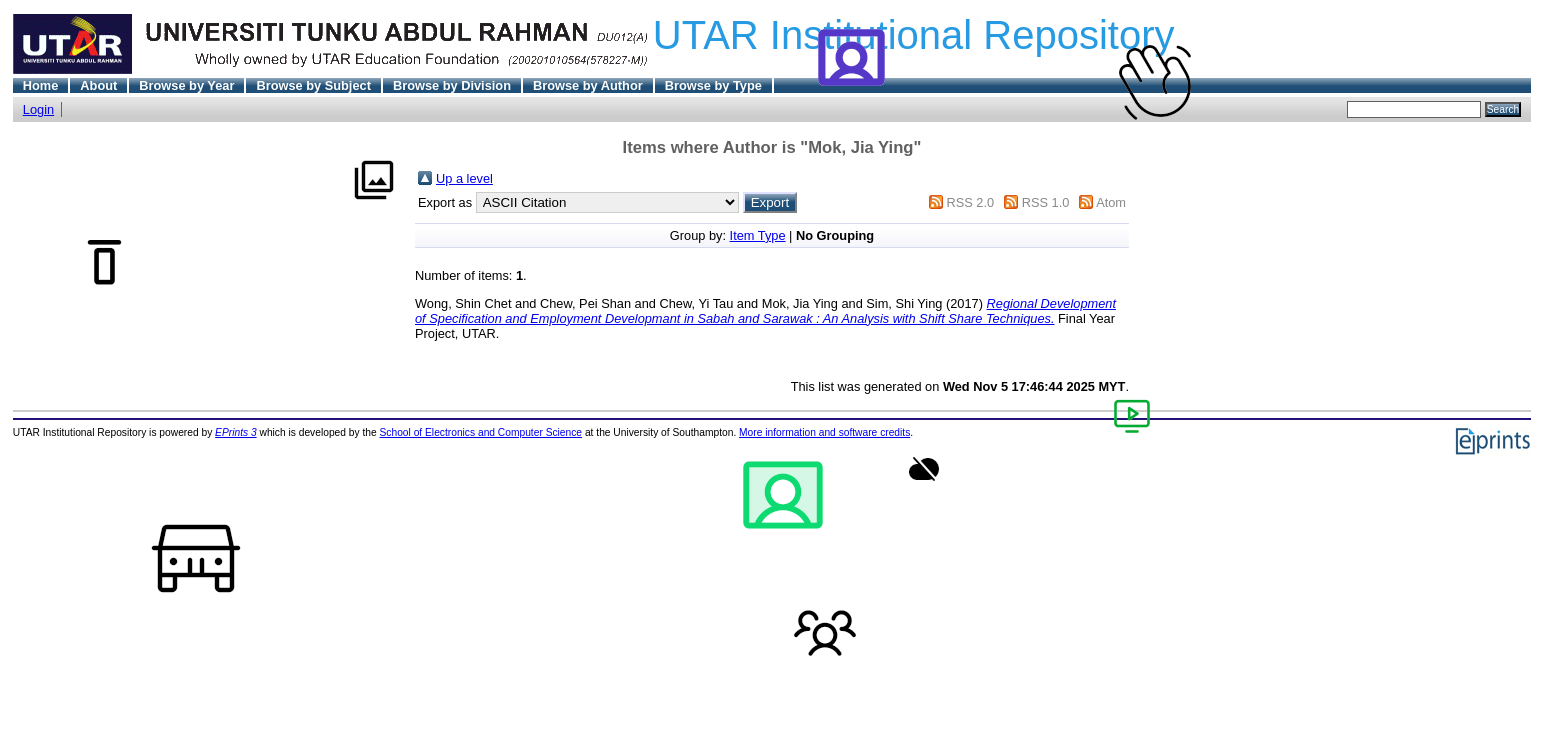 Image resolution: width=1544 pixels, height=747 pixels. What do you see at coordinates (851, 57) in the screenshot?
I see `view user profile` at bounding box center [851, 57].